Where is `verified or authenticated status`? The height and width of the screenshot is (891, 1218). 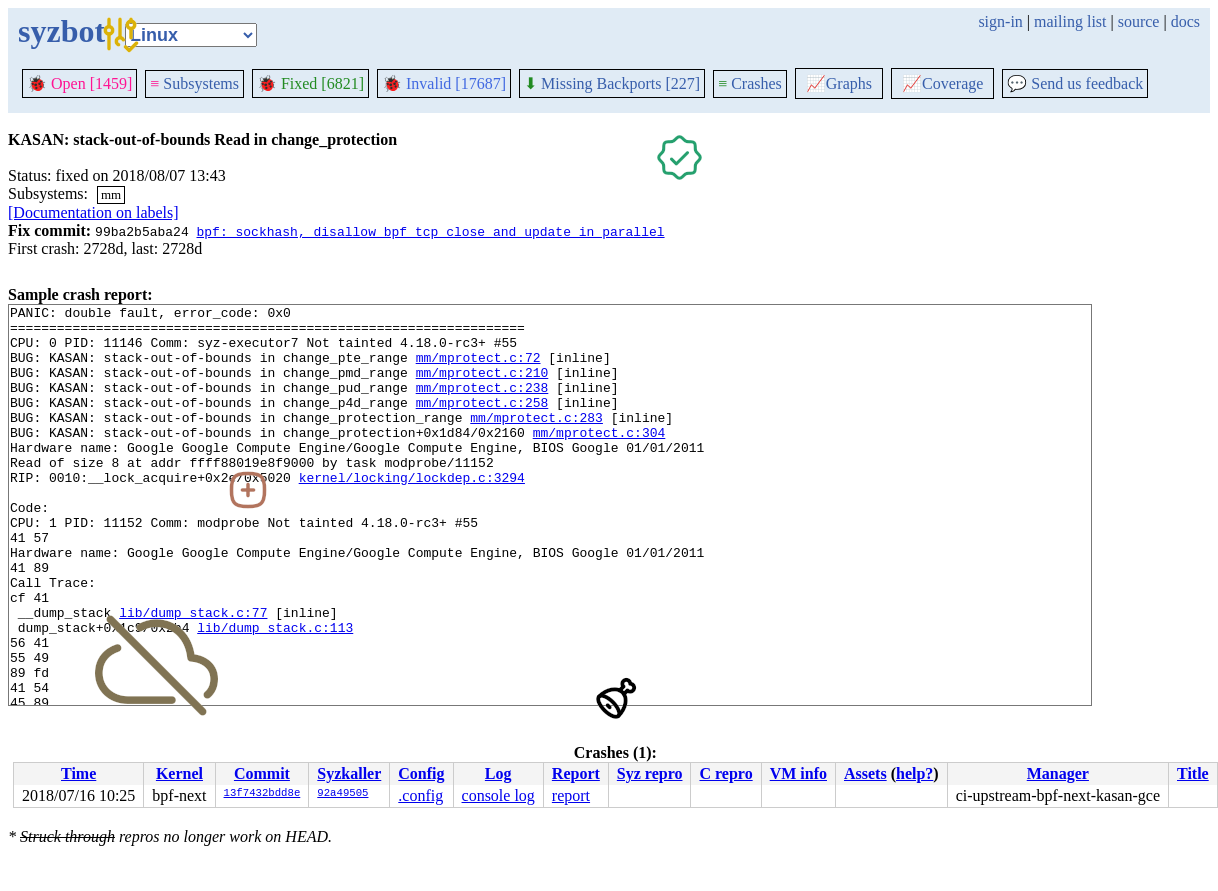
verified or authenticated status is located at coordinates (679, 157).